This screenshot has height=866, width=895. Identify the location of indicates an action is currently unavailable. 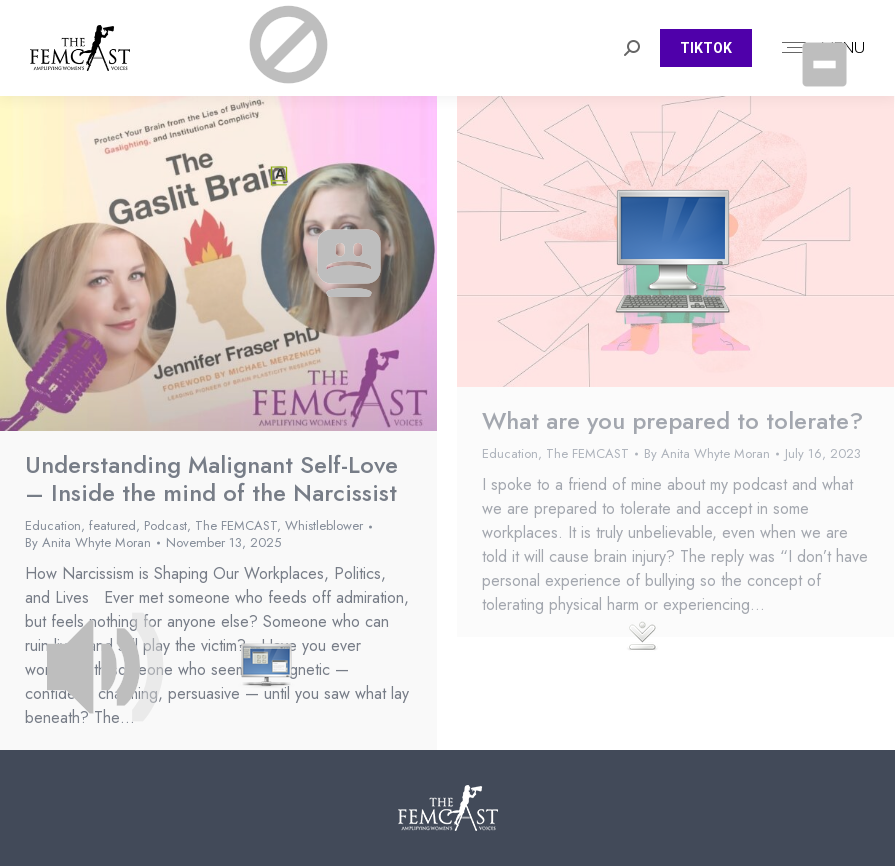
(288, 44).